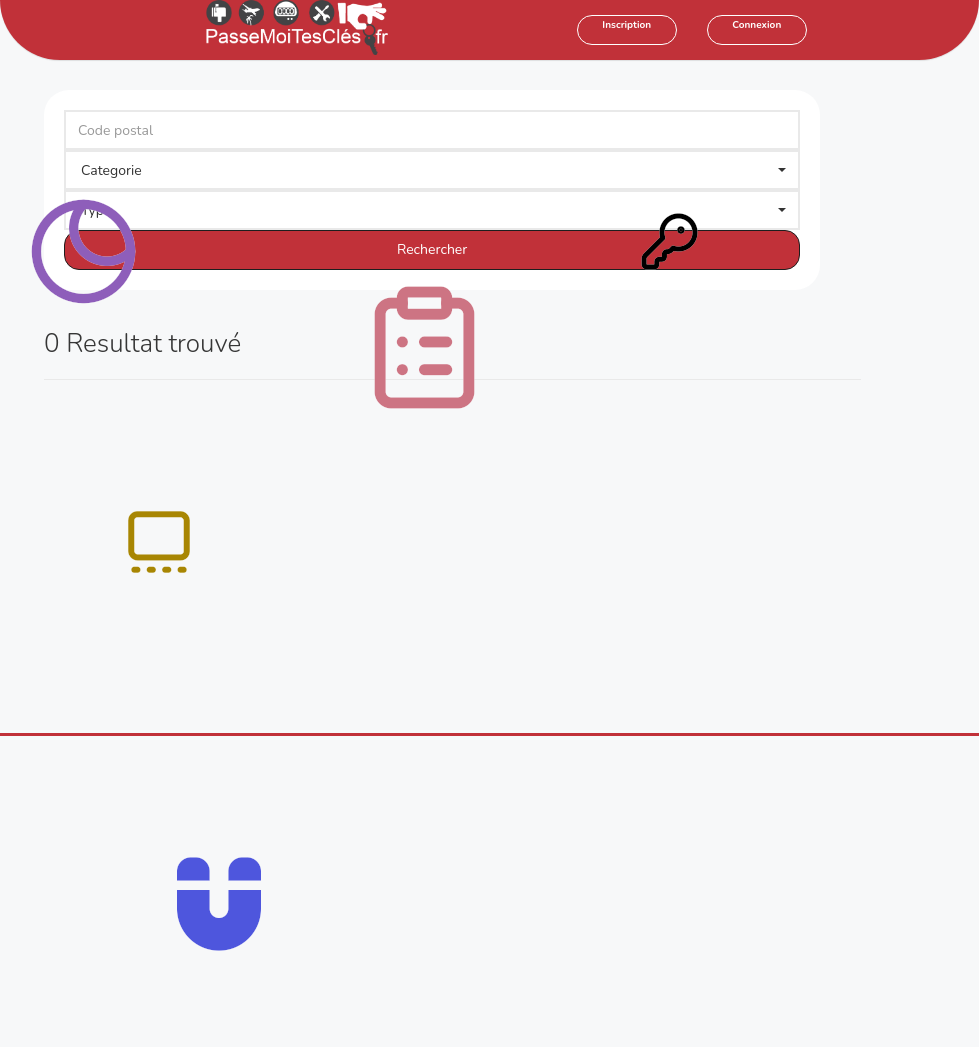  What do you see at coordinates (669, 241) in the screenshot?
I see `access account security settings` at bounding box center [669, 241].